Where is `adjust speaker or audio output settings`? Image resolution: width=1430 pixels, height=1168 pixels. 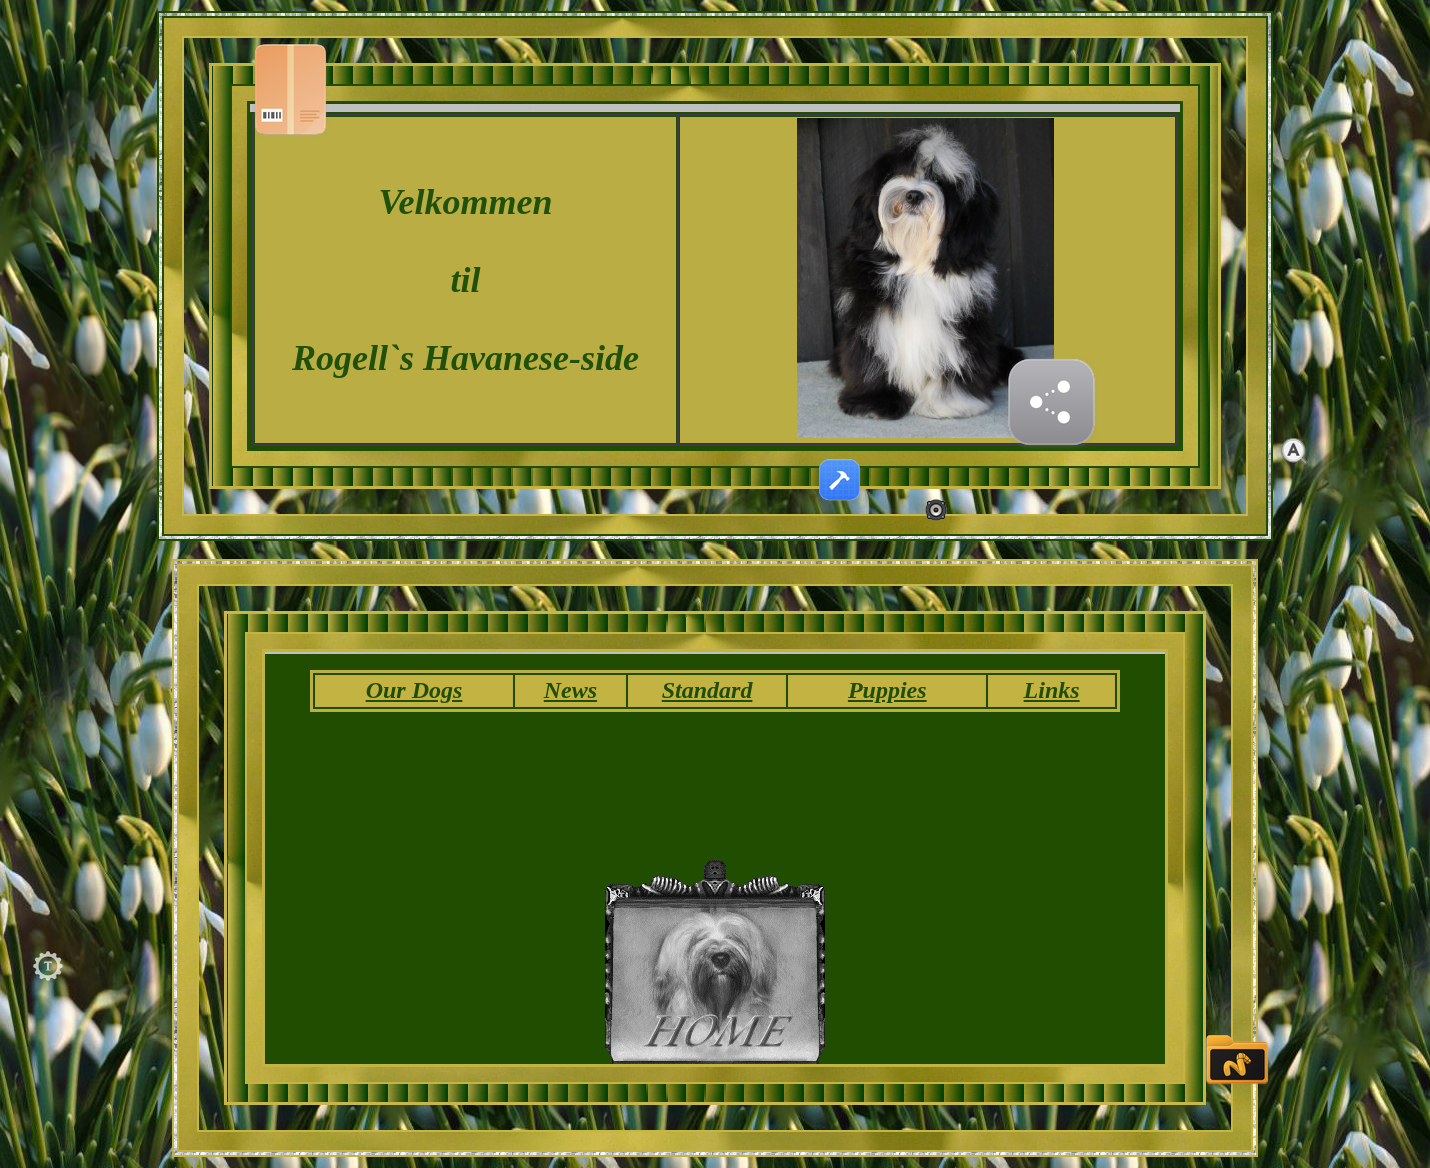 adjust speaker or audio output settings is located at coordinates (936, 510).